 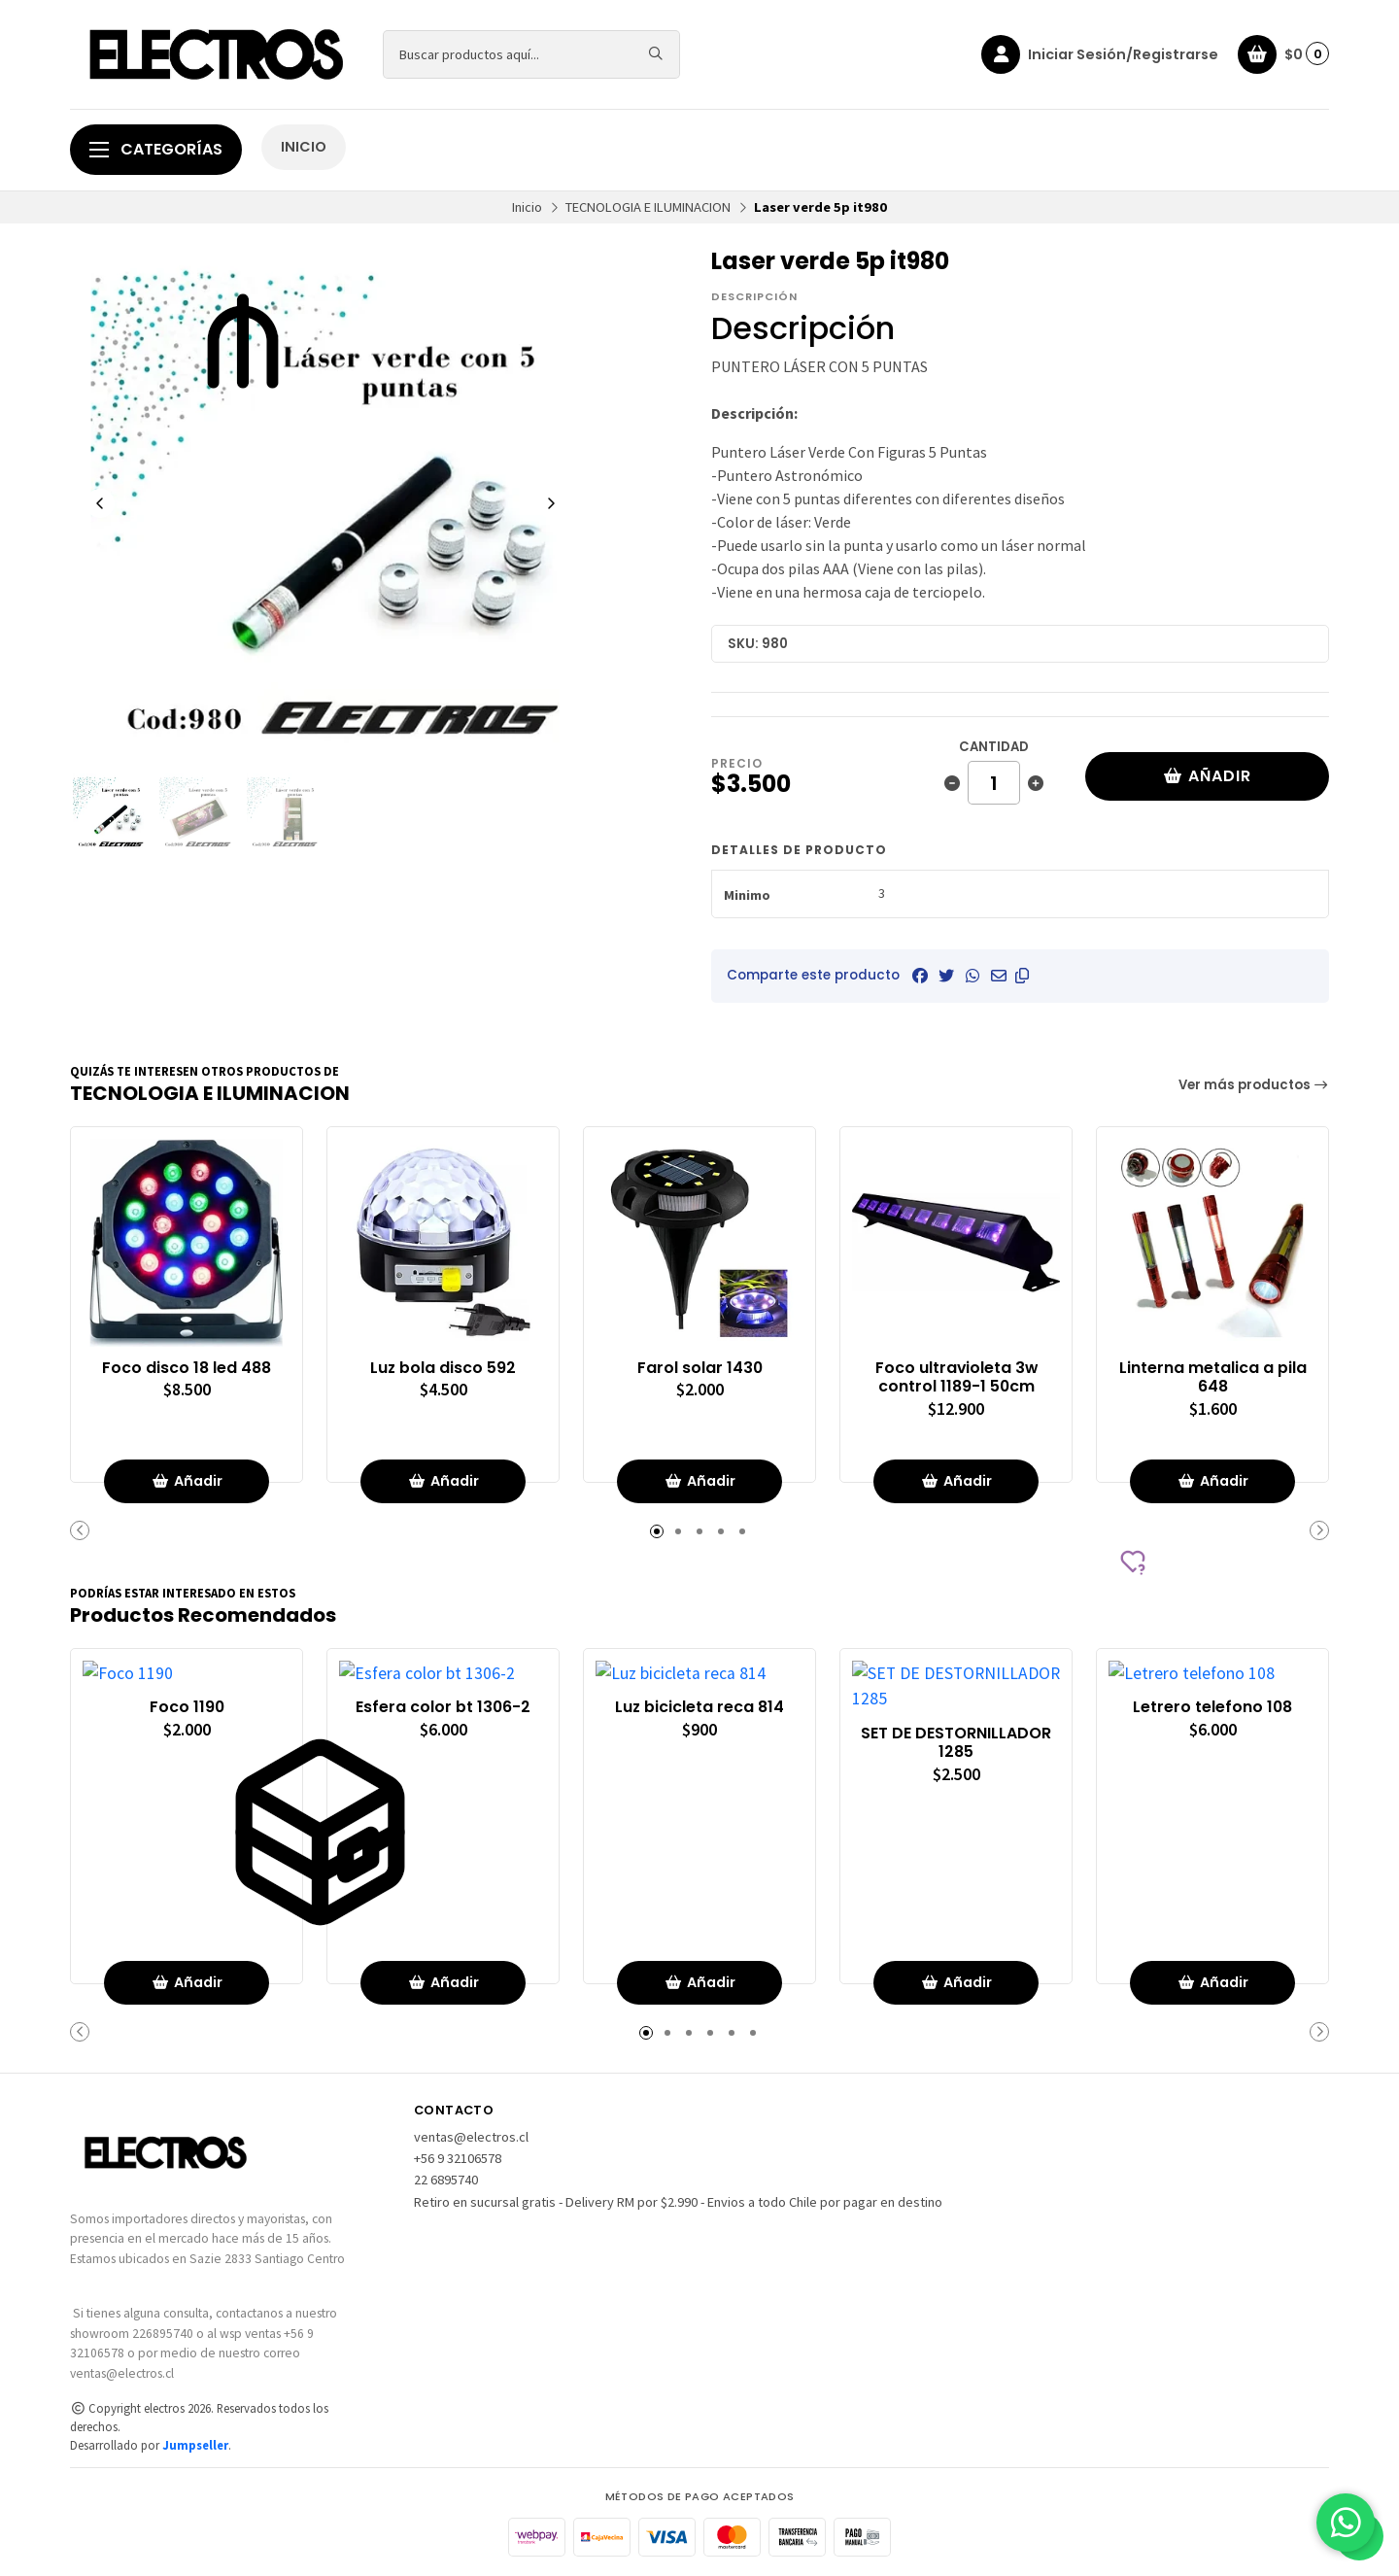 What do you see at coordinates (243, 341) in the screenshot?
I see `indicates azerbaijani manat currency` at bounding box center [243, 341].